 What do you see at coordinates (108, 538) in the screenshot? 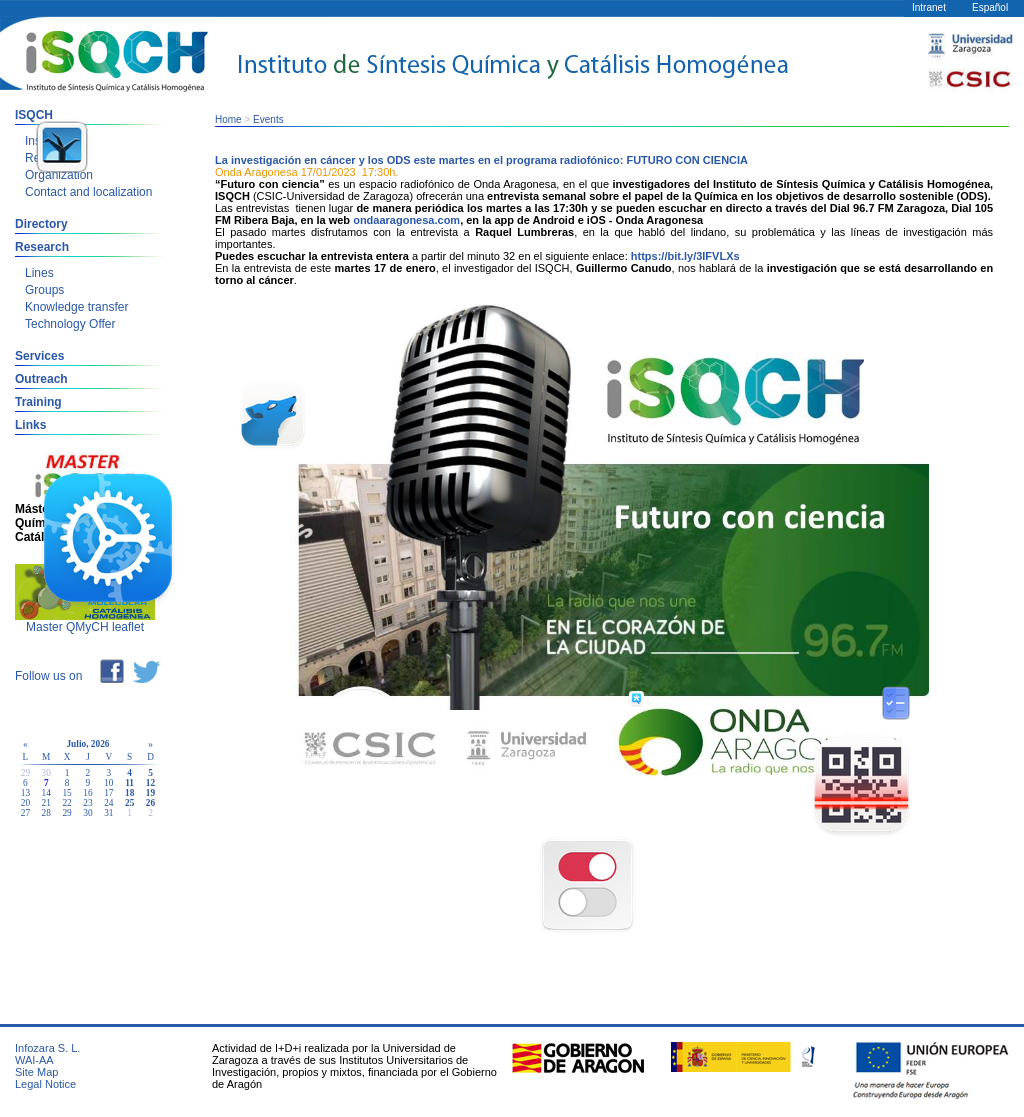
I see `open software center or app store` at bounding box center [108, 538].